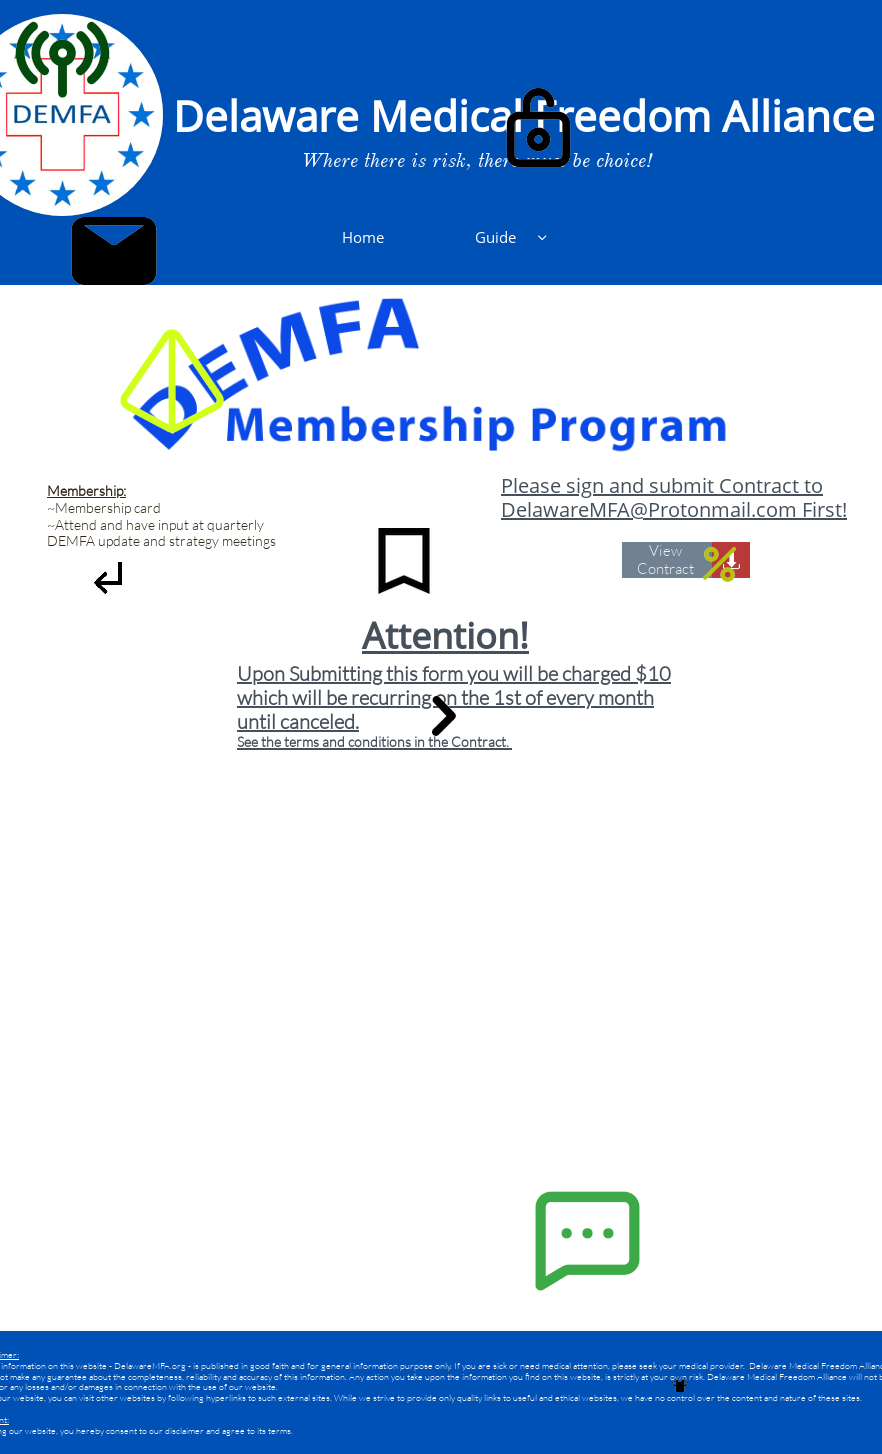 The width and height of the screenshot is (882, 1454). I want to click on navigate to parent folder or directory, so click(107, 577).